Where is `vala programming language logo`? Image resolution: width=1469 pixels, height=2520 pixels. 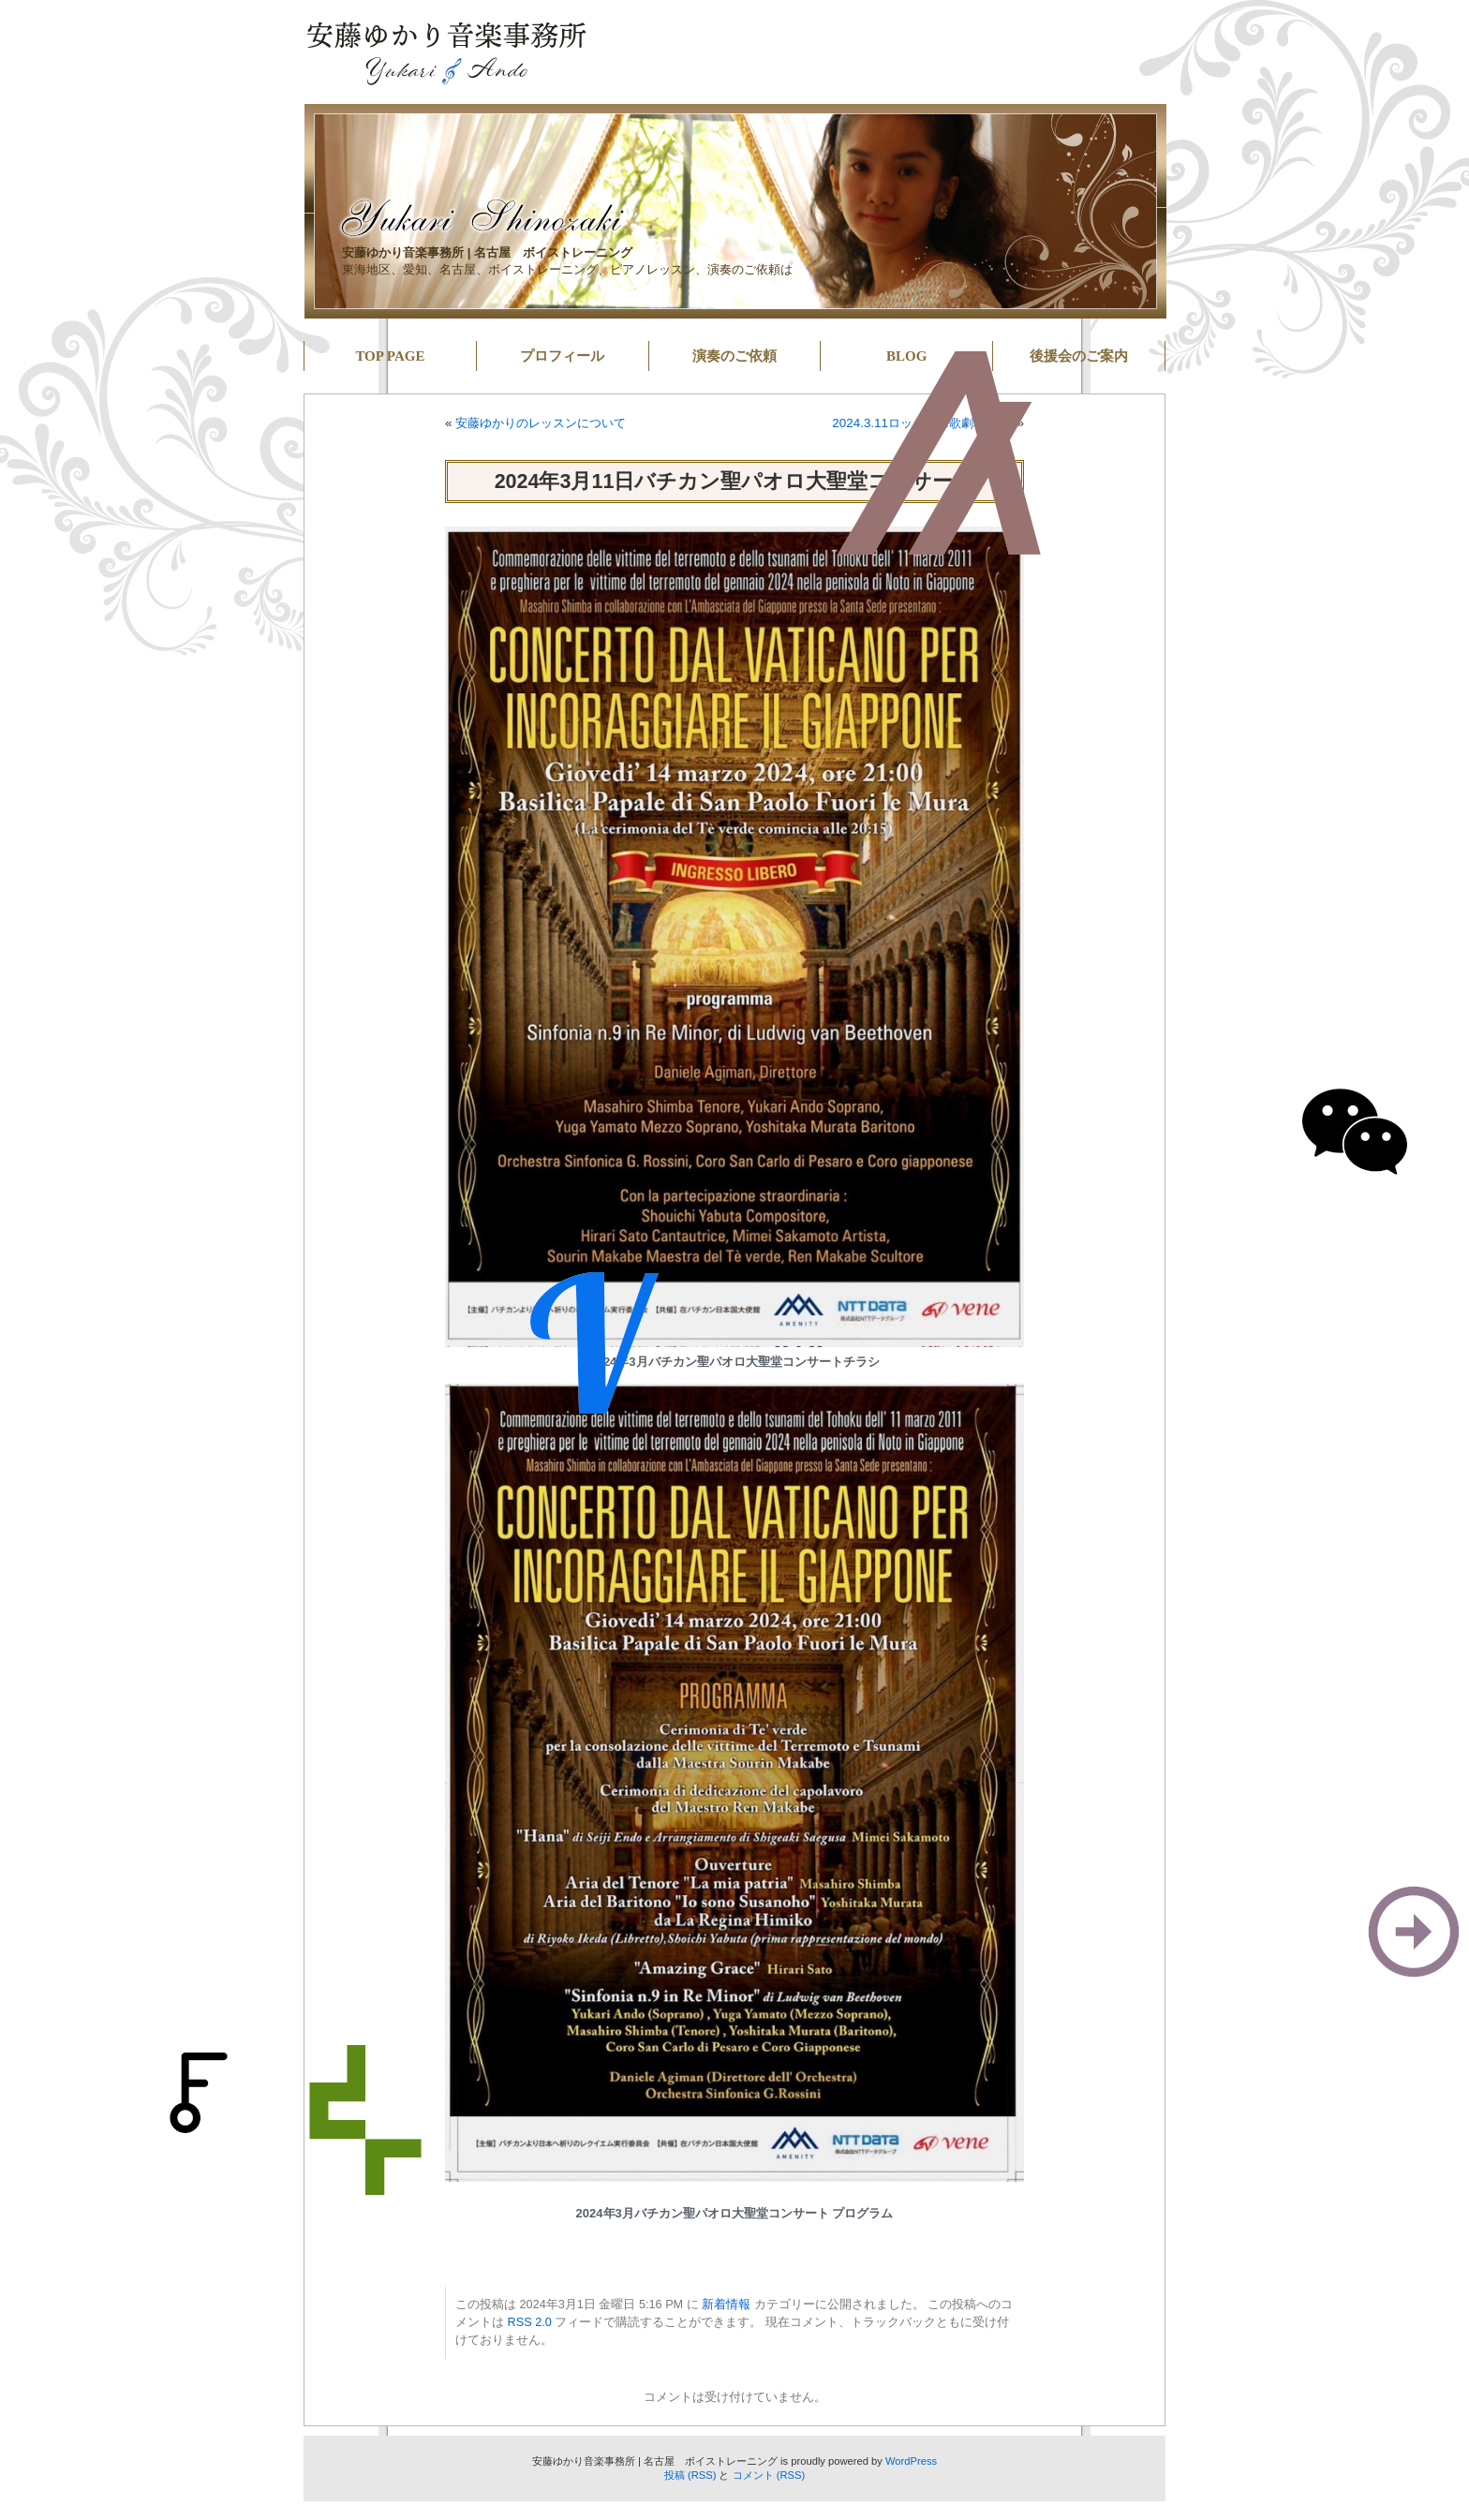 vala programming language logo is located at coordinates (594, 1342).